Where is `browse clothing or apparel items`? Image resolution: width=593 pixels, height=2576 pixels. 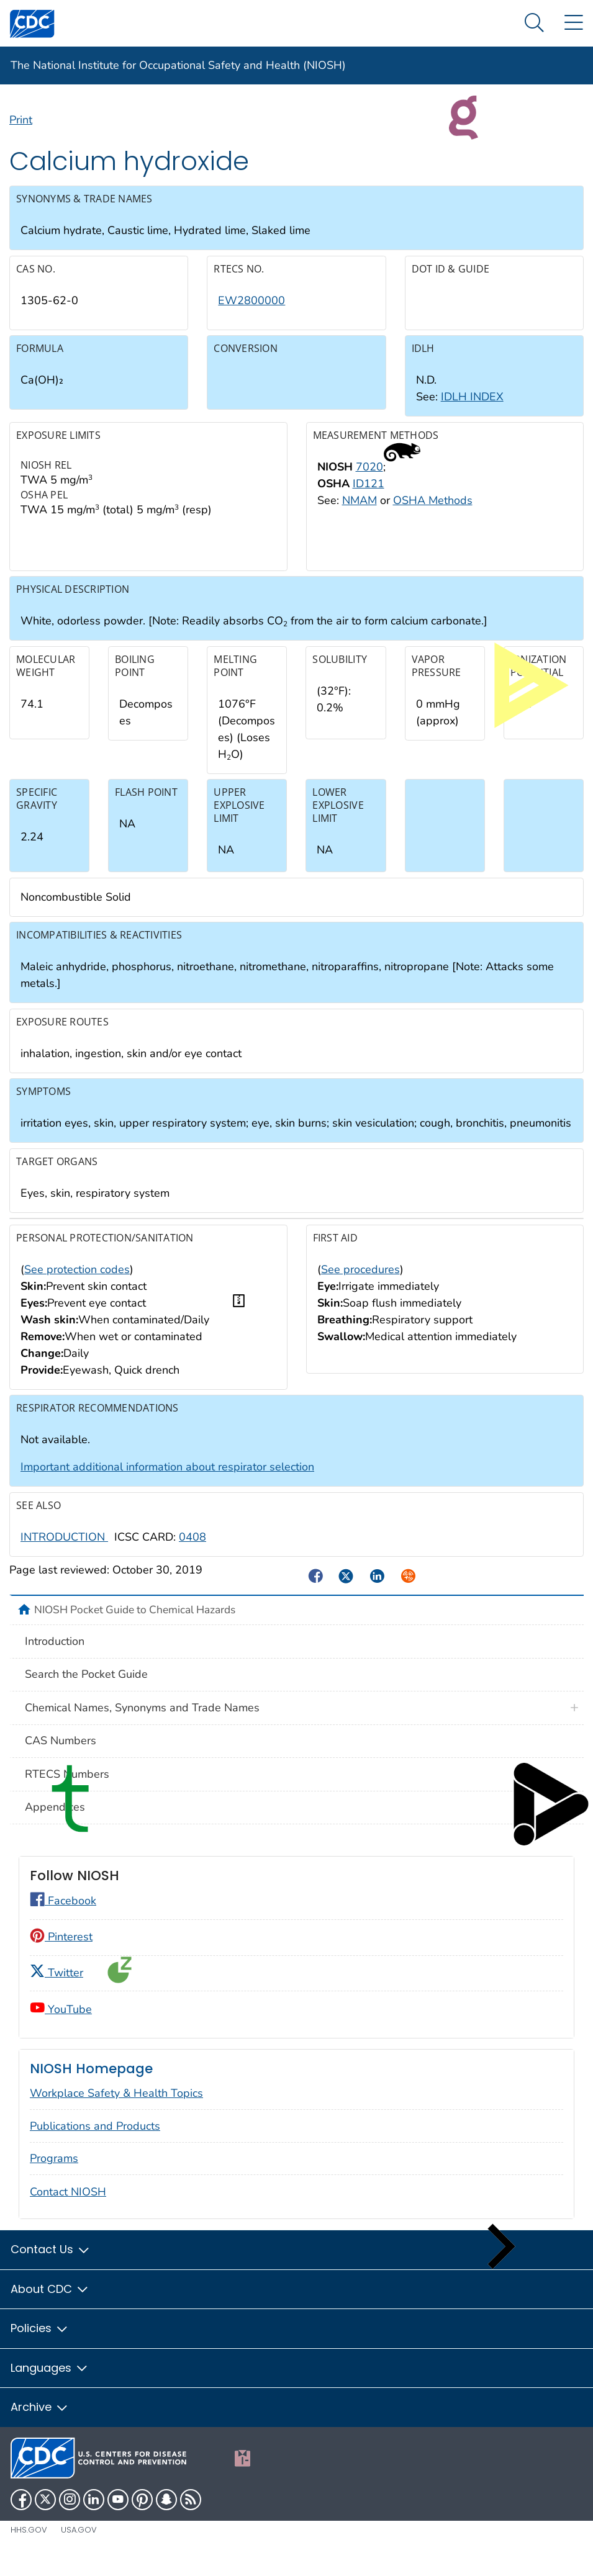
browse clothing or apparel items is located at coordinates (242, 2457).